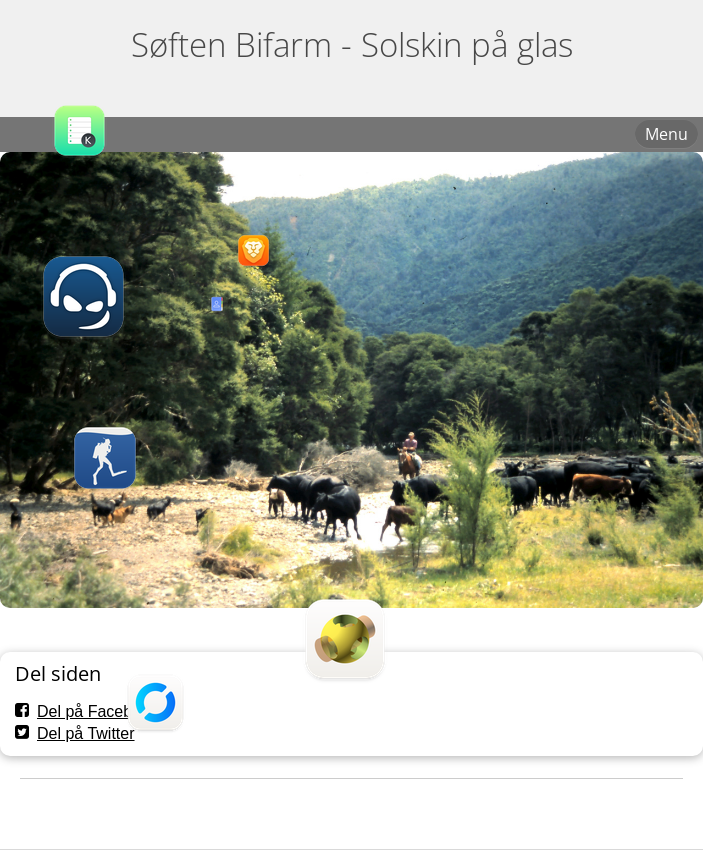  I want to click on open TeamSpeak voice chat app, so click(83, 296).